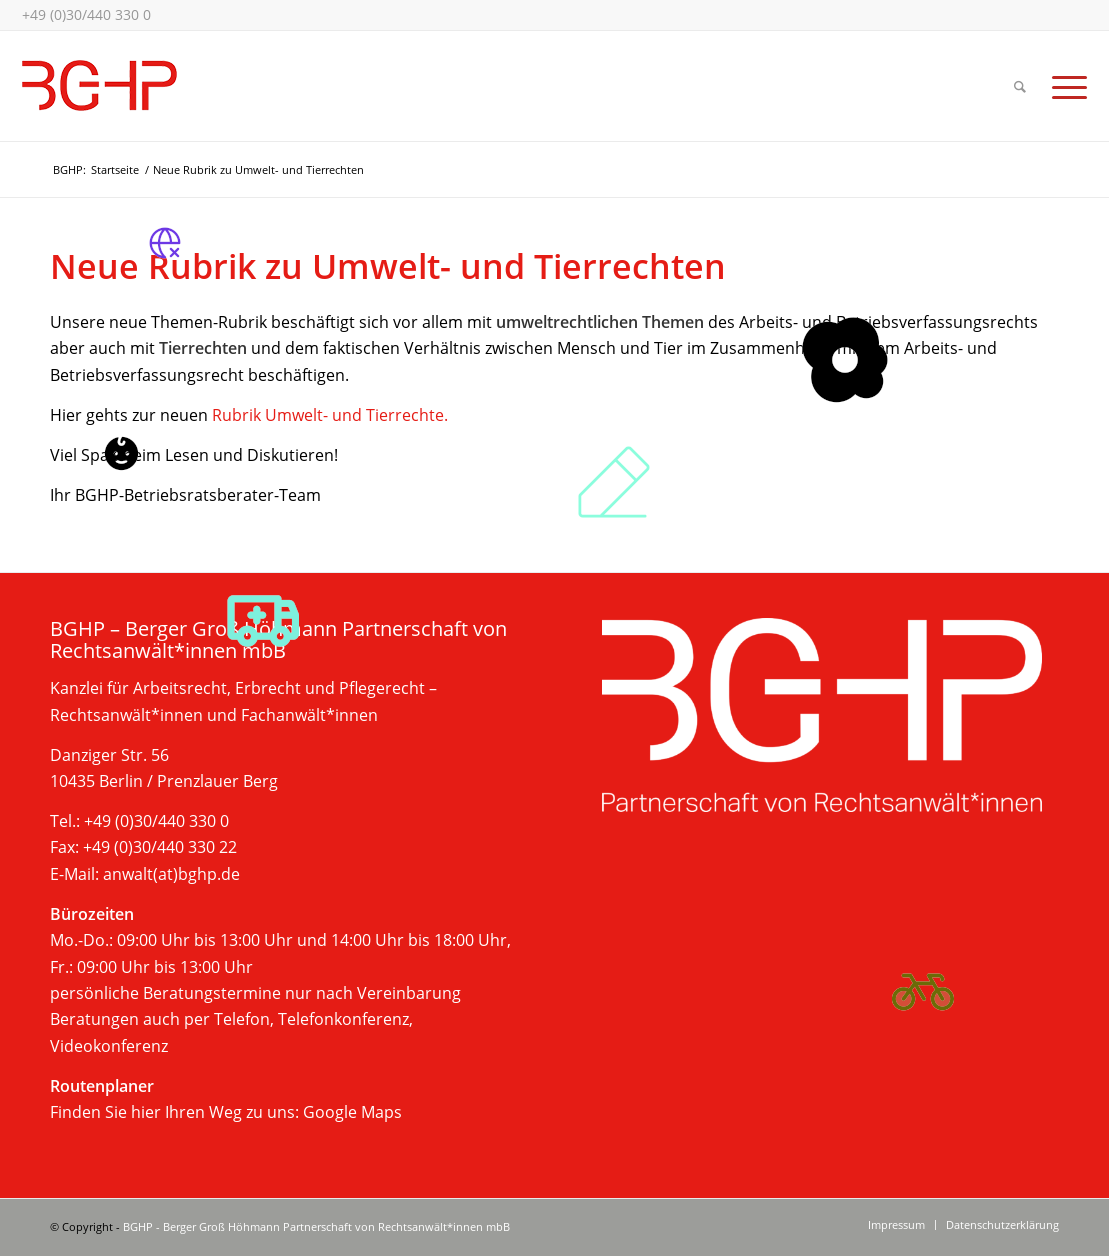 This screenshot has height=1256, width=1109. I want to click on access emergency medical services, so click(261, 617).